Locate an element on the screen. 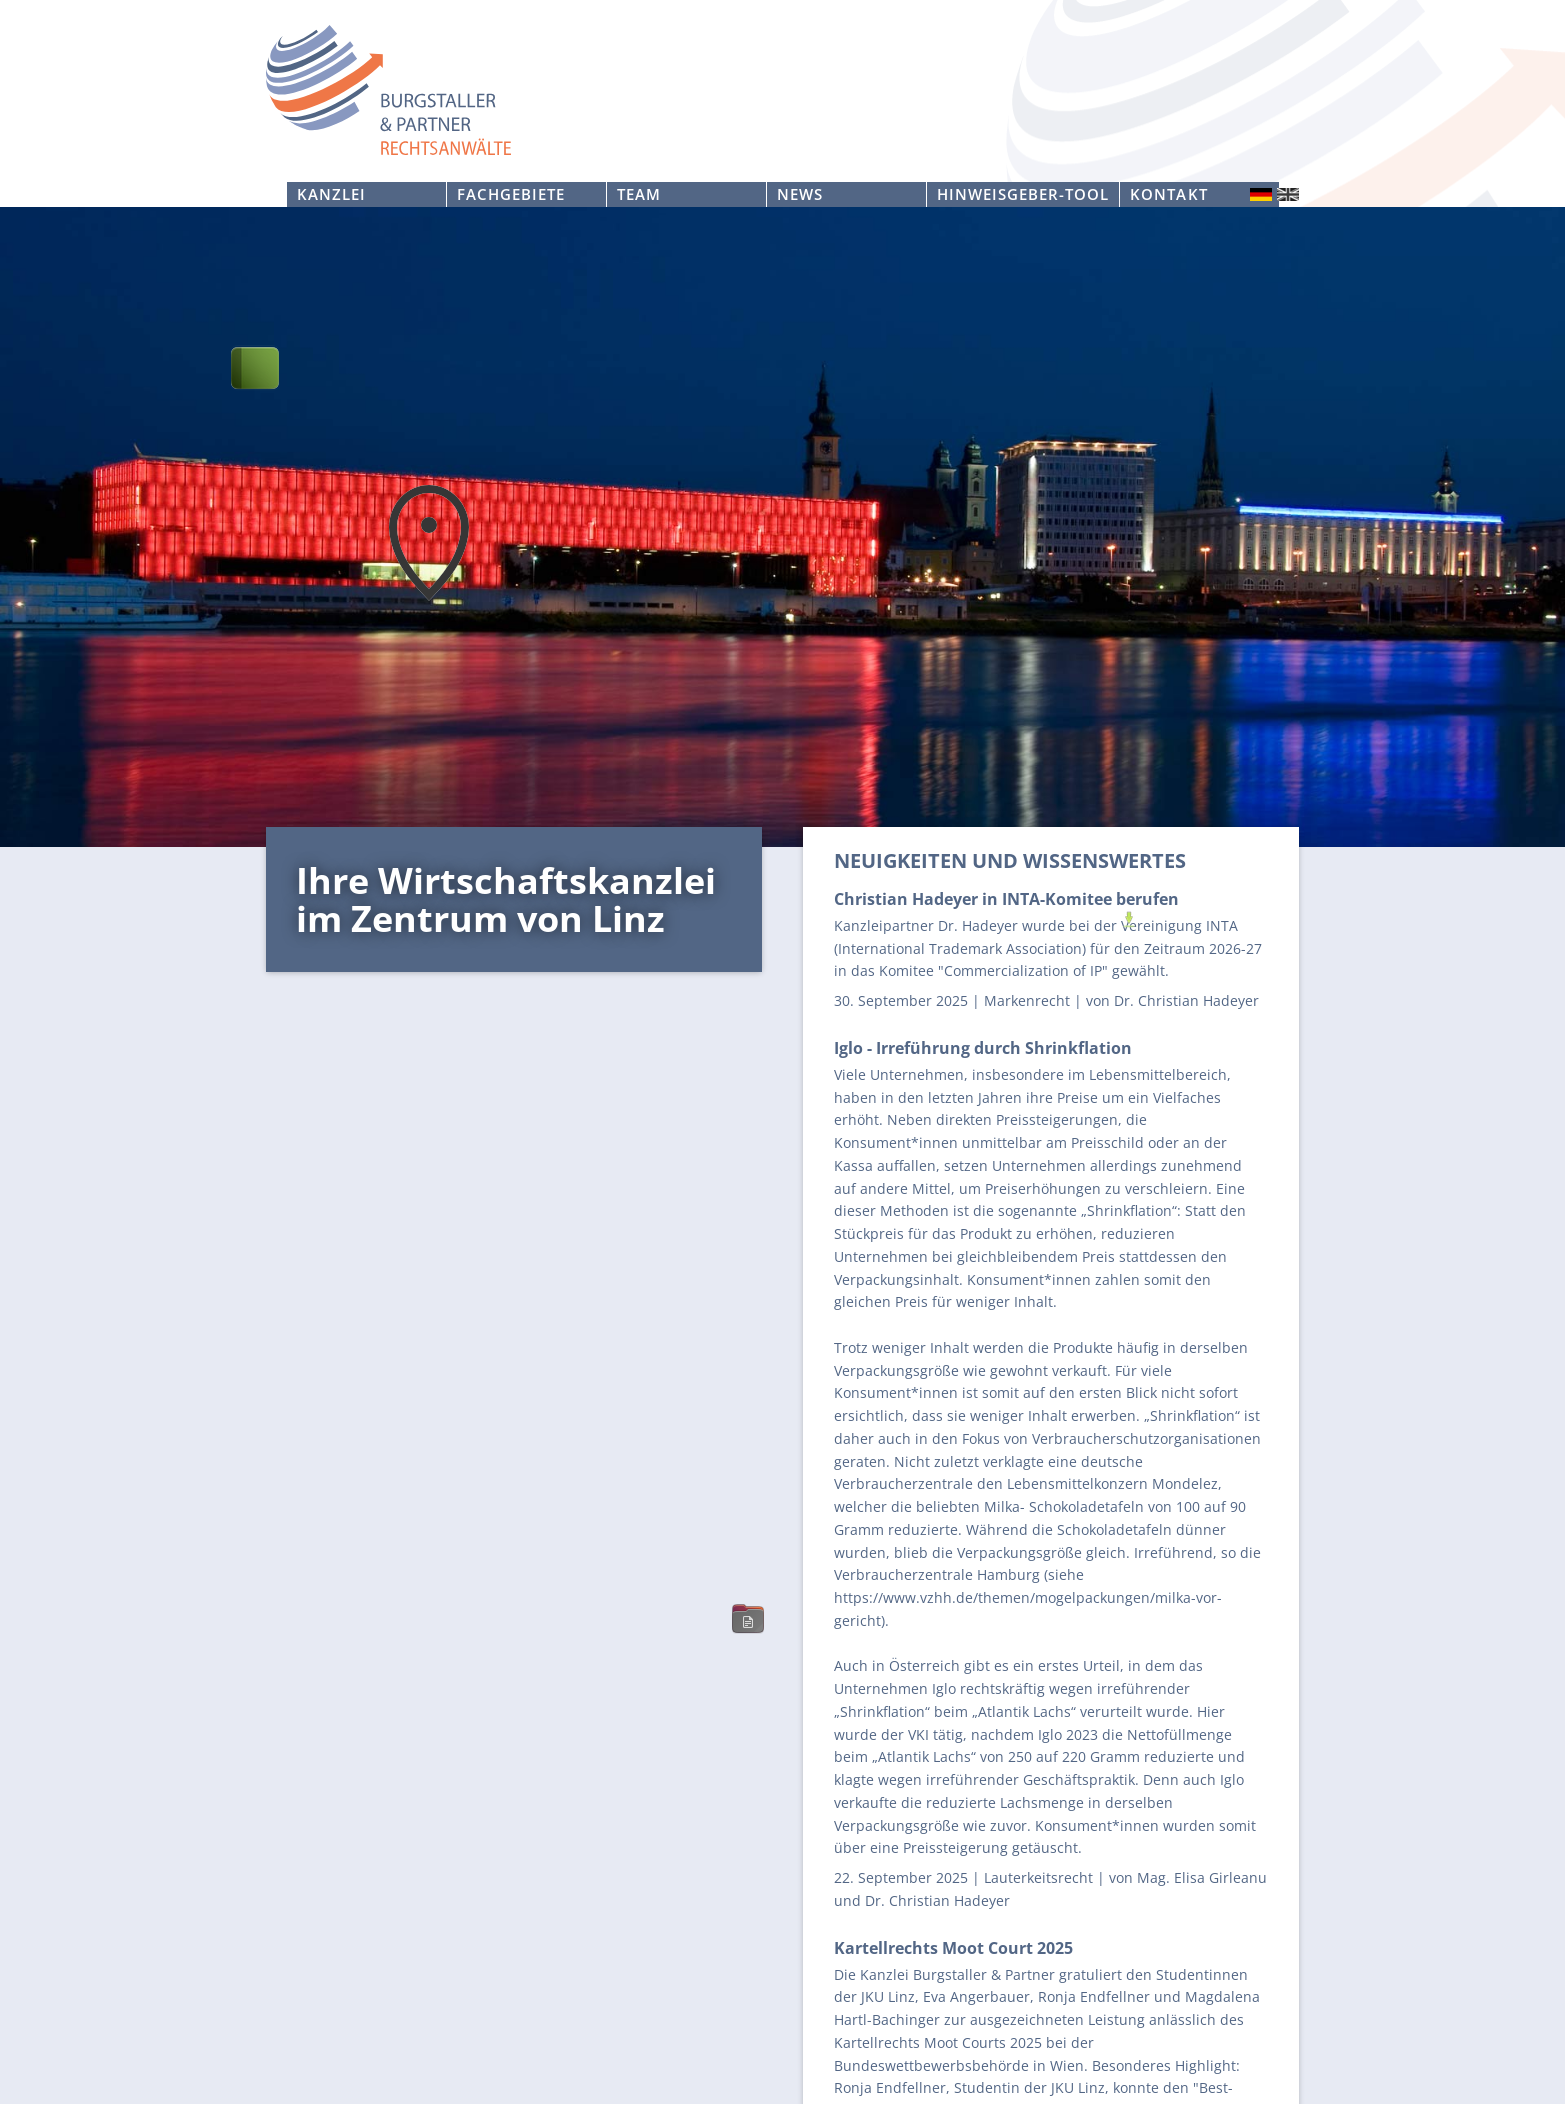  open your documents folder is located at coordinates (748, 1618).